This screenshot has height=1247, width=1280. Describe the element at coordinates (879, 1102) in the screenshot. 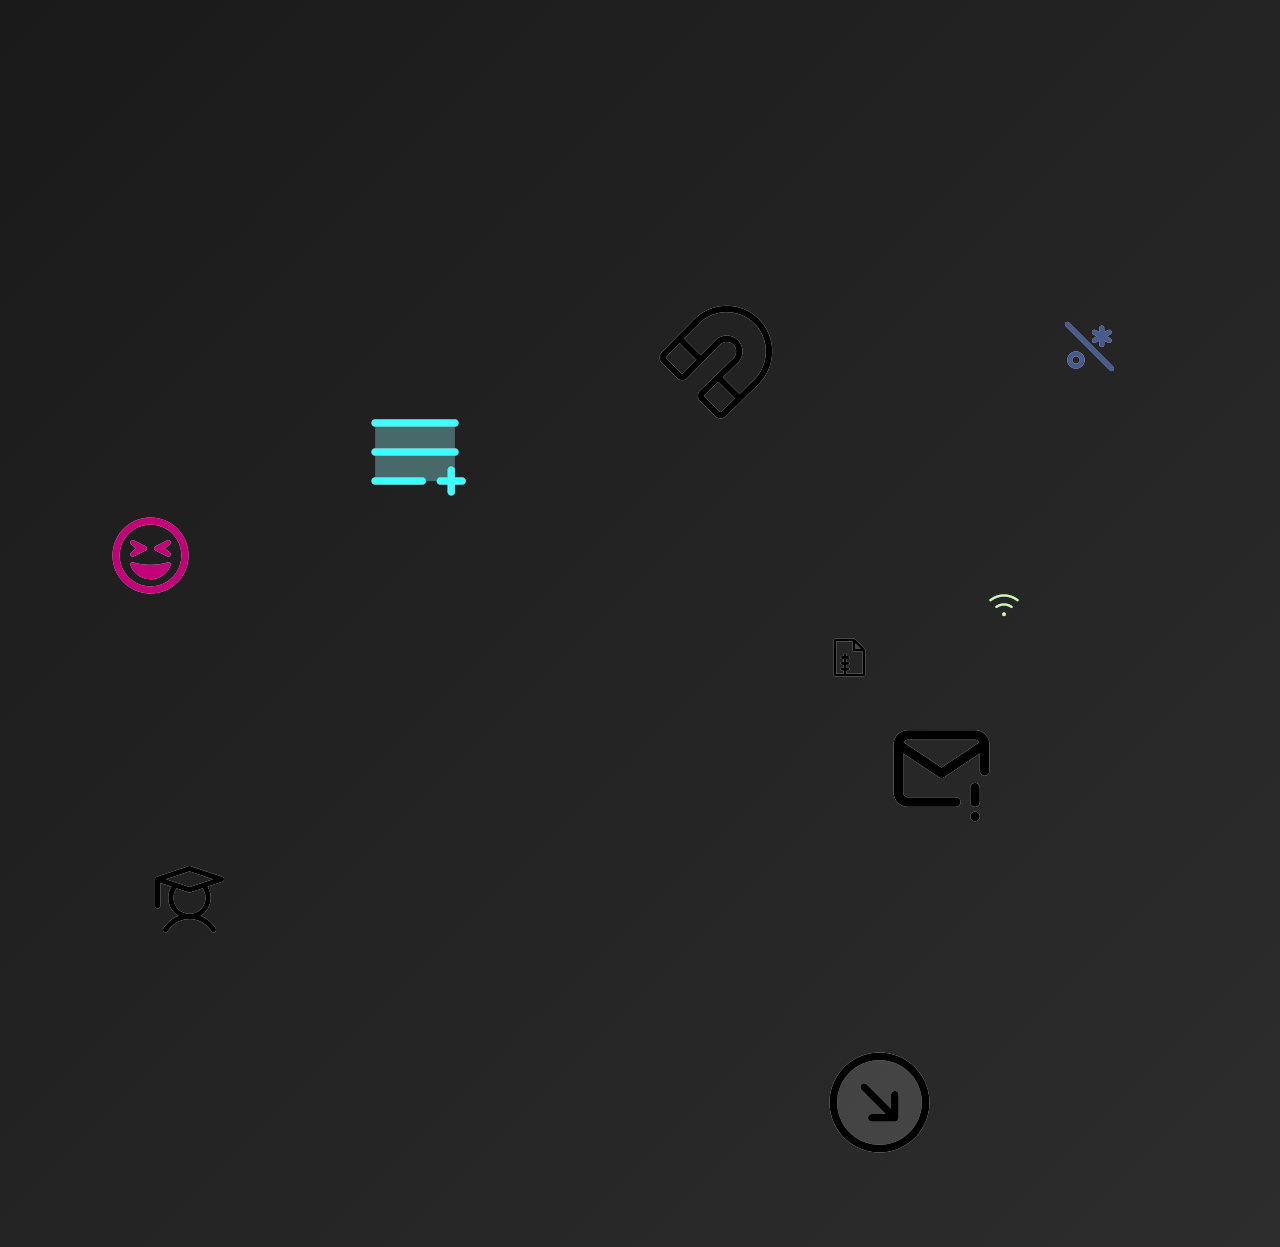

I see `navigate to the next item or section` at that location.